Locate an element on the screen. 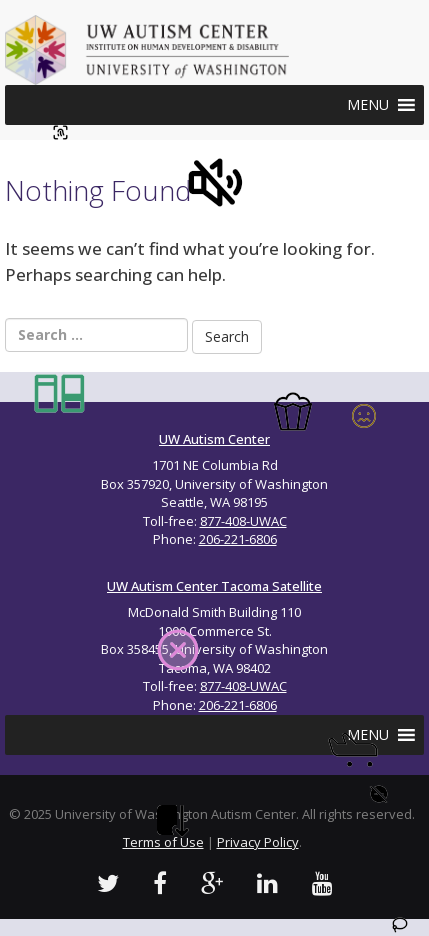 The height and width of the screenshot is (936, 429). auto-fit content to bottom of container is located at coordinates (172, 820).